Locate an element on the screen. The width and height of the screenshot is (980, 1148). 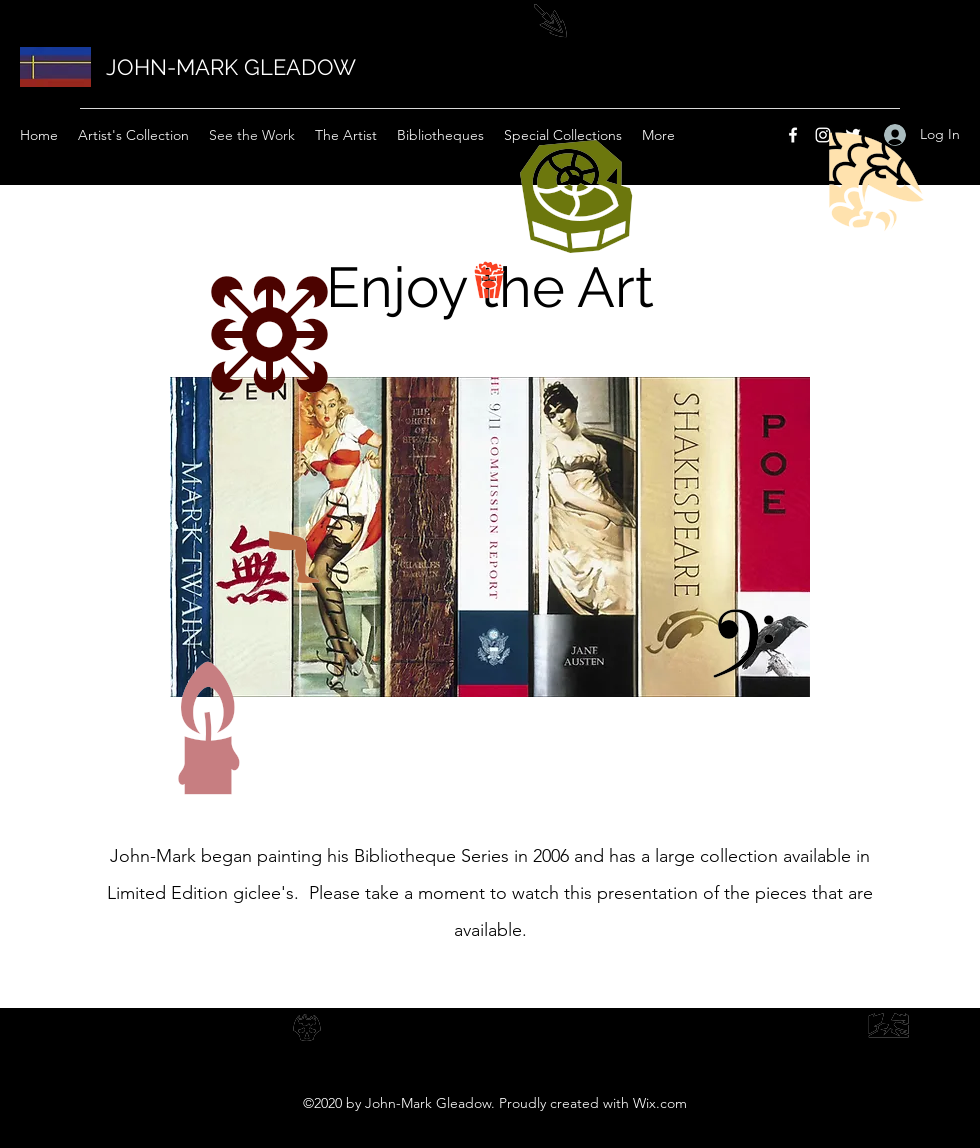
indicates bass clef or low-range musical notation is located at coordinates (743, 643).